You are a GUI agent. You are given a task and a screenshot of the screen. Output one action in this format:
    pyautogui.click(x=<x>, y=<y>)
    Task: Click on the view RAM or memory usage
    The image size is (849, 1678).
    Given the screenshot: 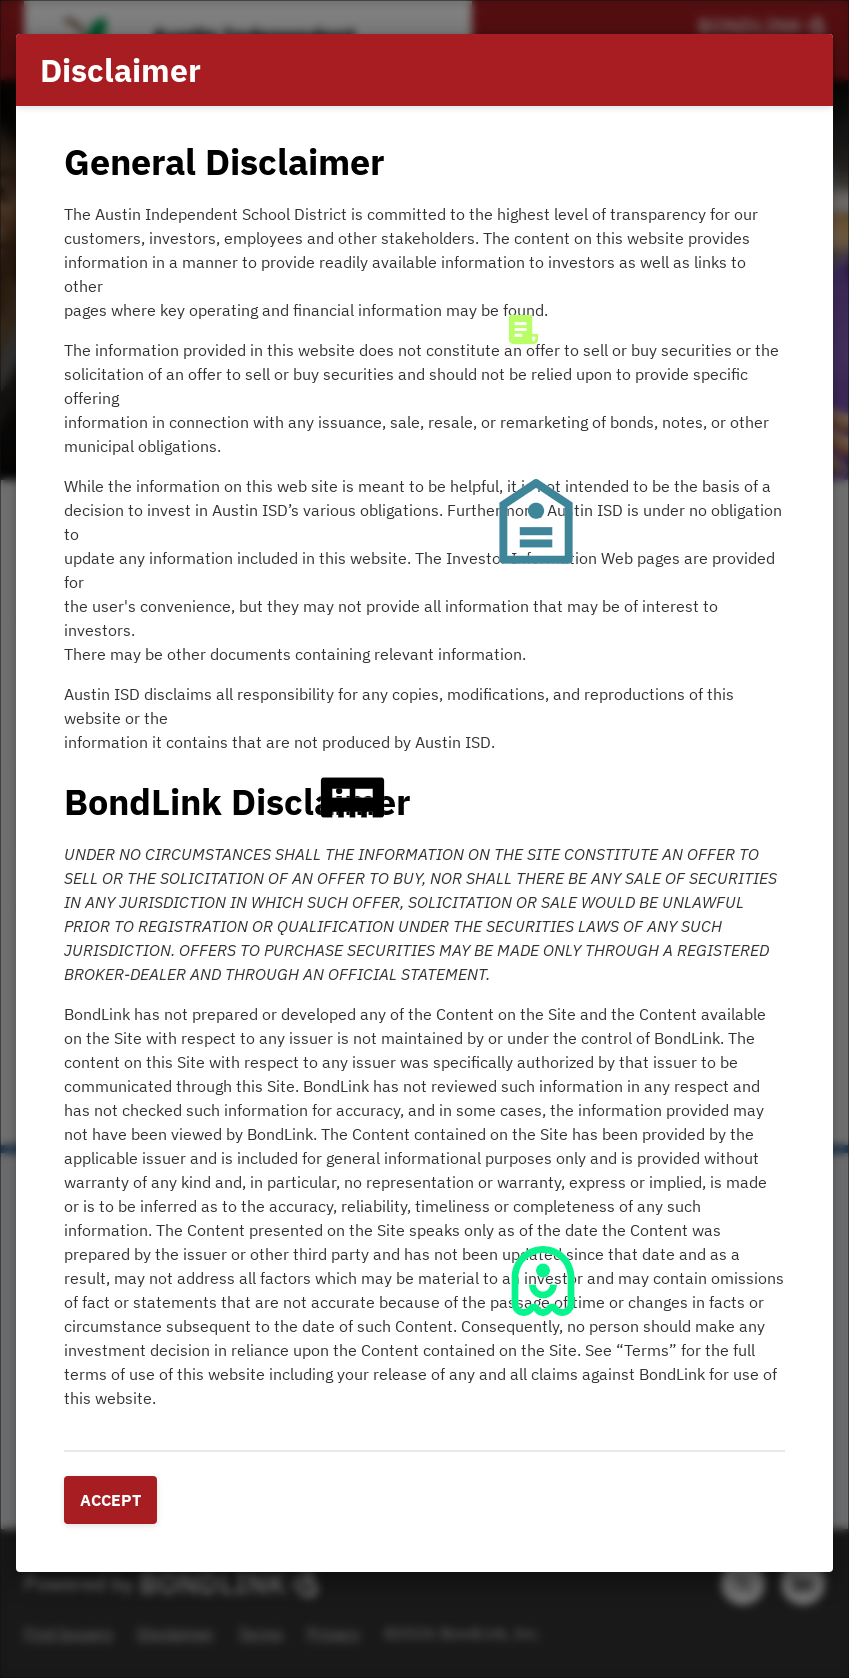 What is the action you would take?
    pyautogui.click(x=352, y=797)
    